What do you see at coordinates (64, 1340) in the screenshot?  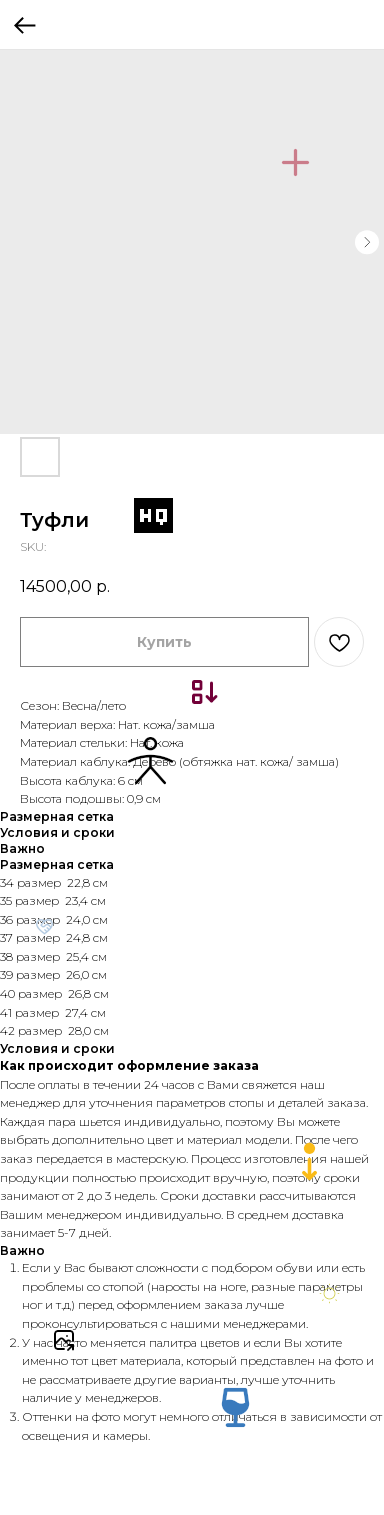 I see `share a photo or image` at bounding box center [64, 1340].